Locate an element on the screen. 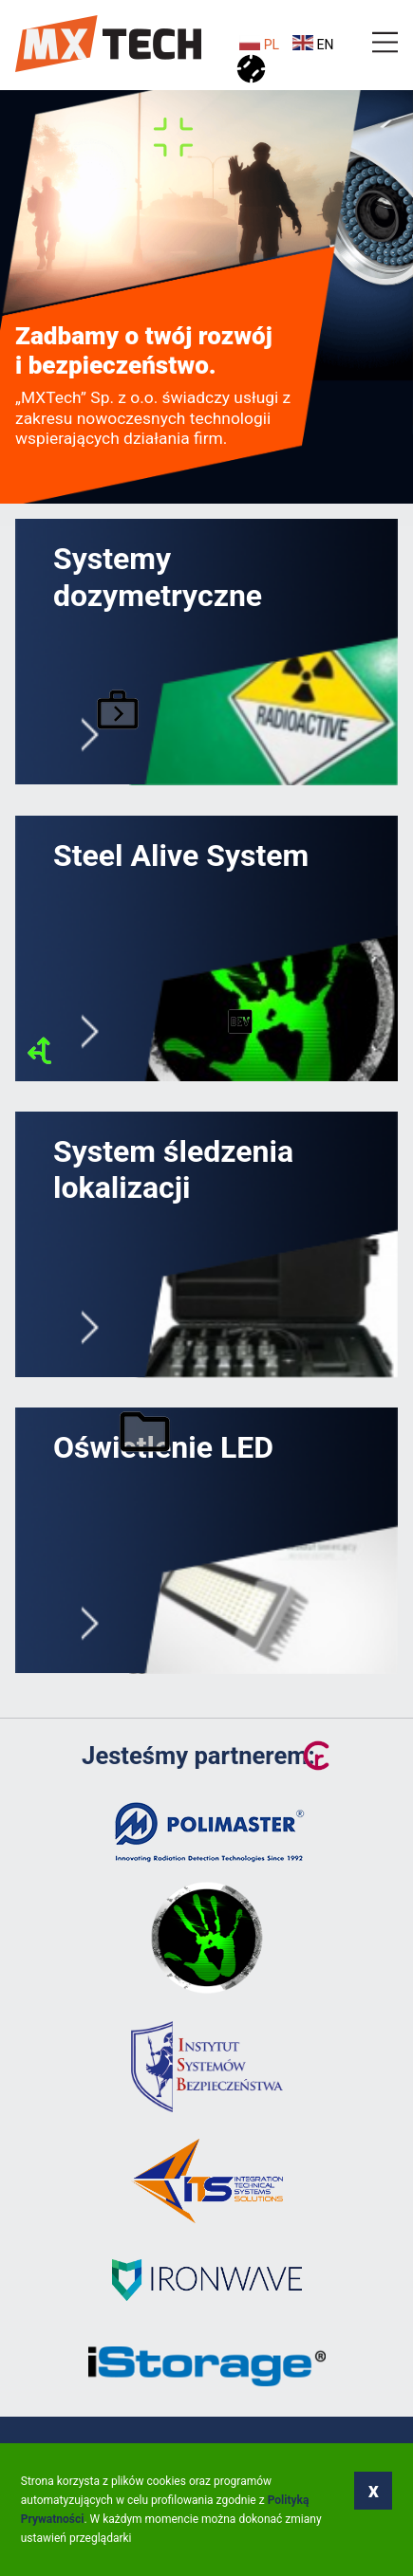  split or branch content in multiple directions is located at coordinates (40, 1051).